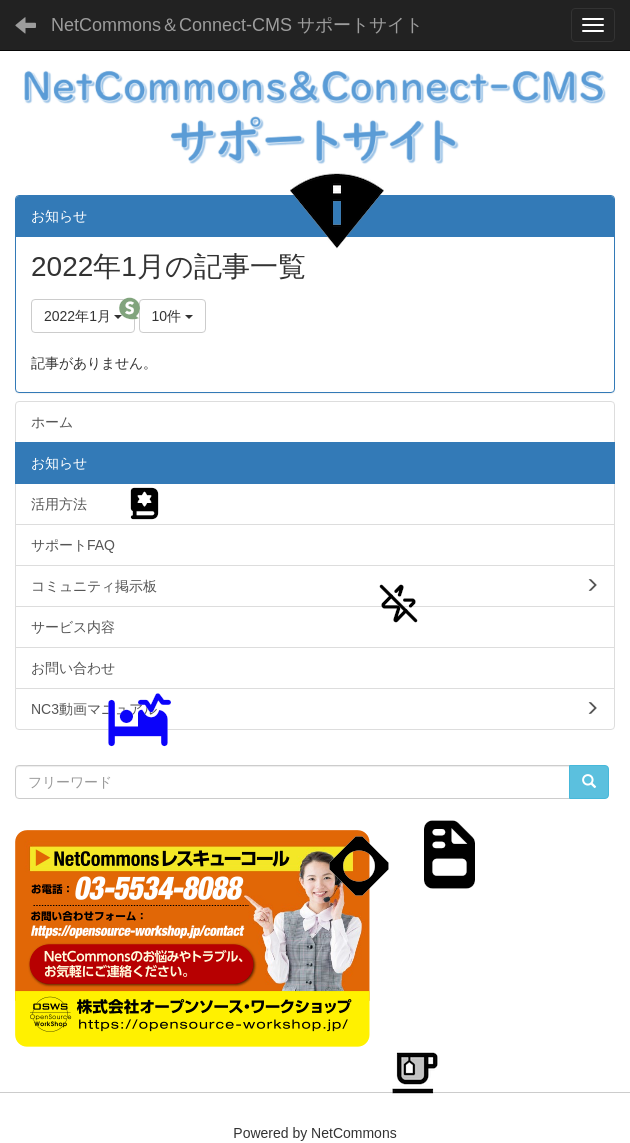 This screenshot has height=1143, width=630. What do you see at coordinates (449, 854) in the screenshot?
I see `view invoice or billing document` at bounding box center [449, 854].